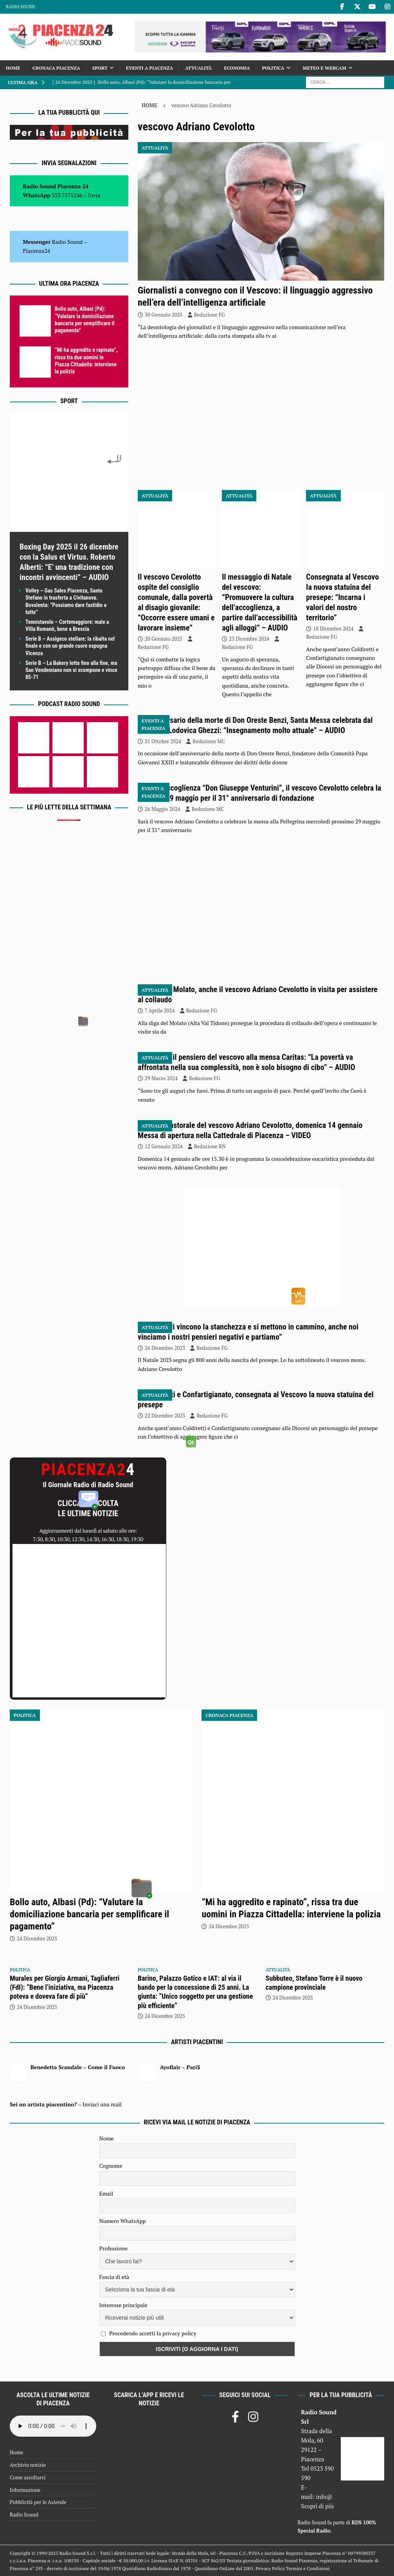 This screenshot has height=2576, width=394. Describe the element at coordinates (142, 1888) in the screenshot. I see `create a new folder` at that location.